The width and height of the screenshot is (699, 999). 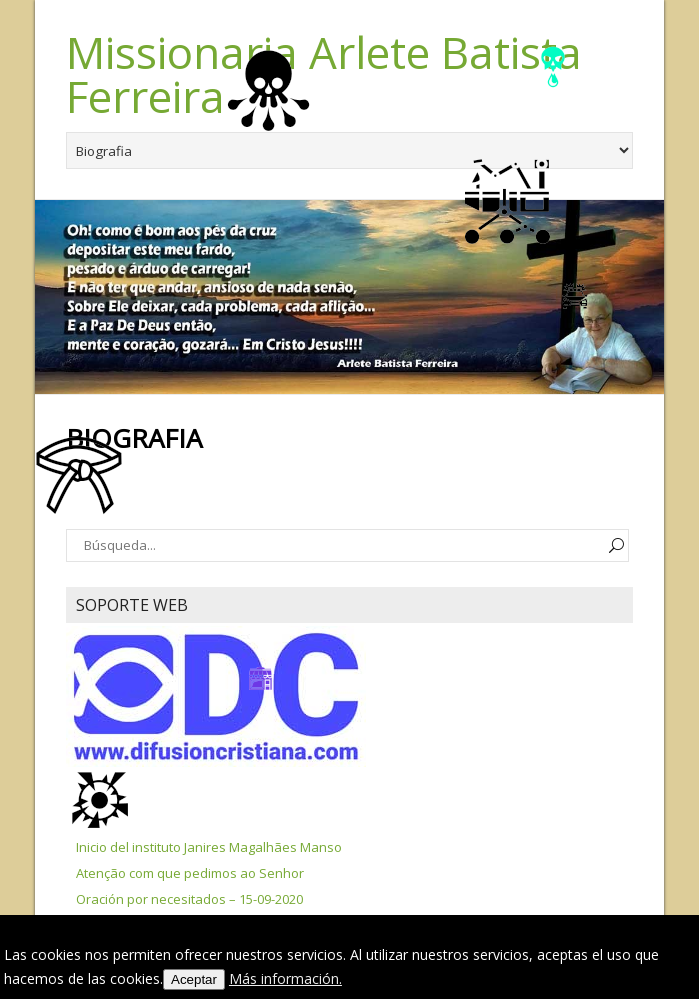 What do you see at coordinates (79, 472) in the screenshot?
I see `indicates martial arts or karate-related content` at bounding box center [79, 472].